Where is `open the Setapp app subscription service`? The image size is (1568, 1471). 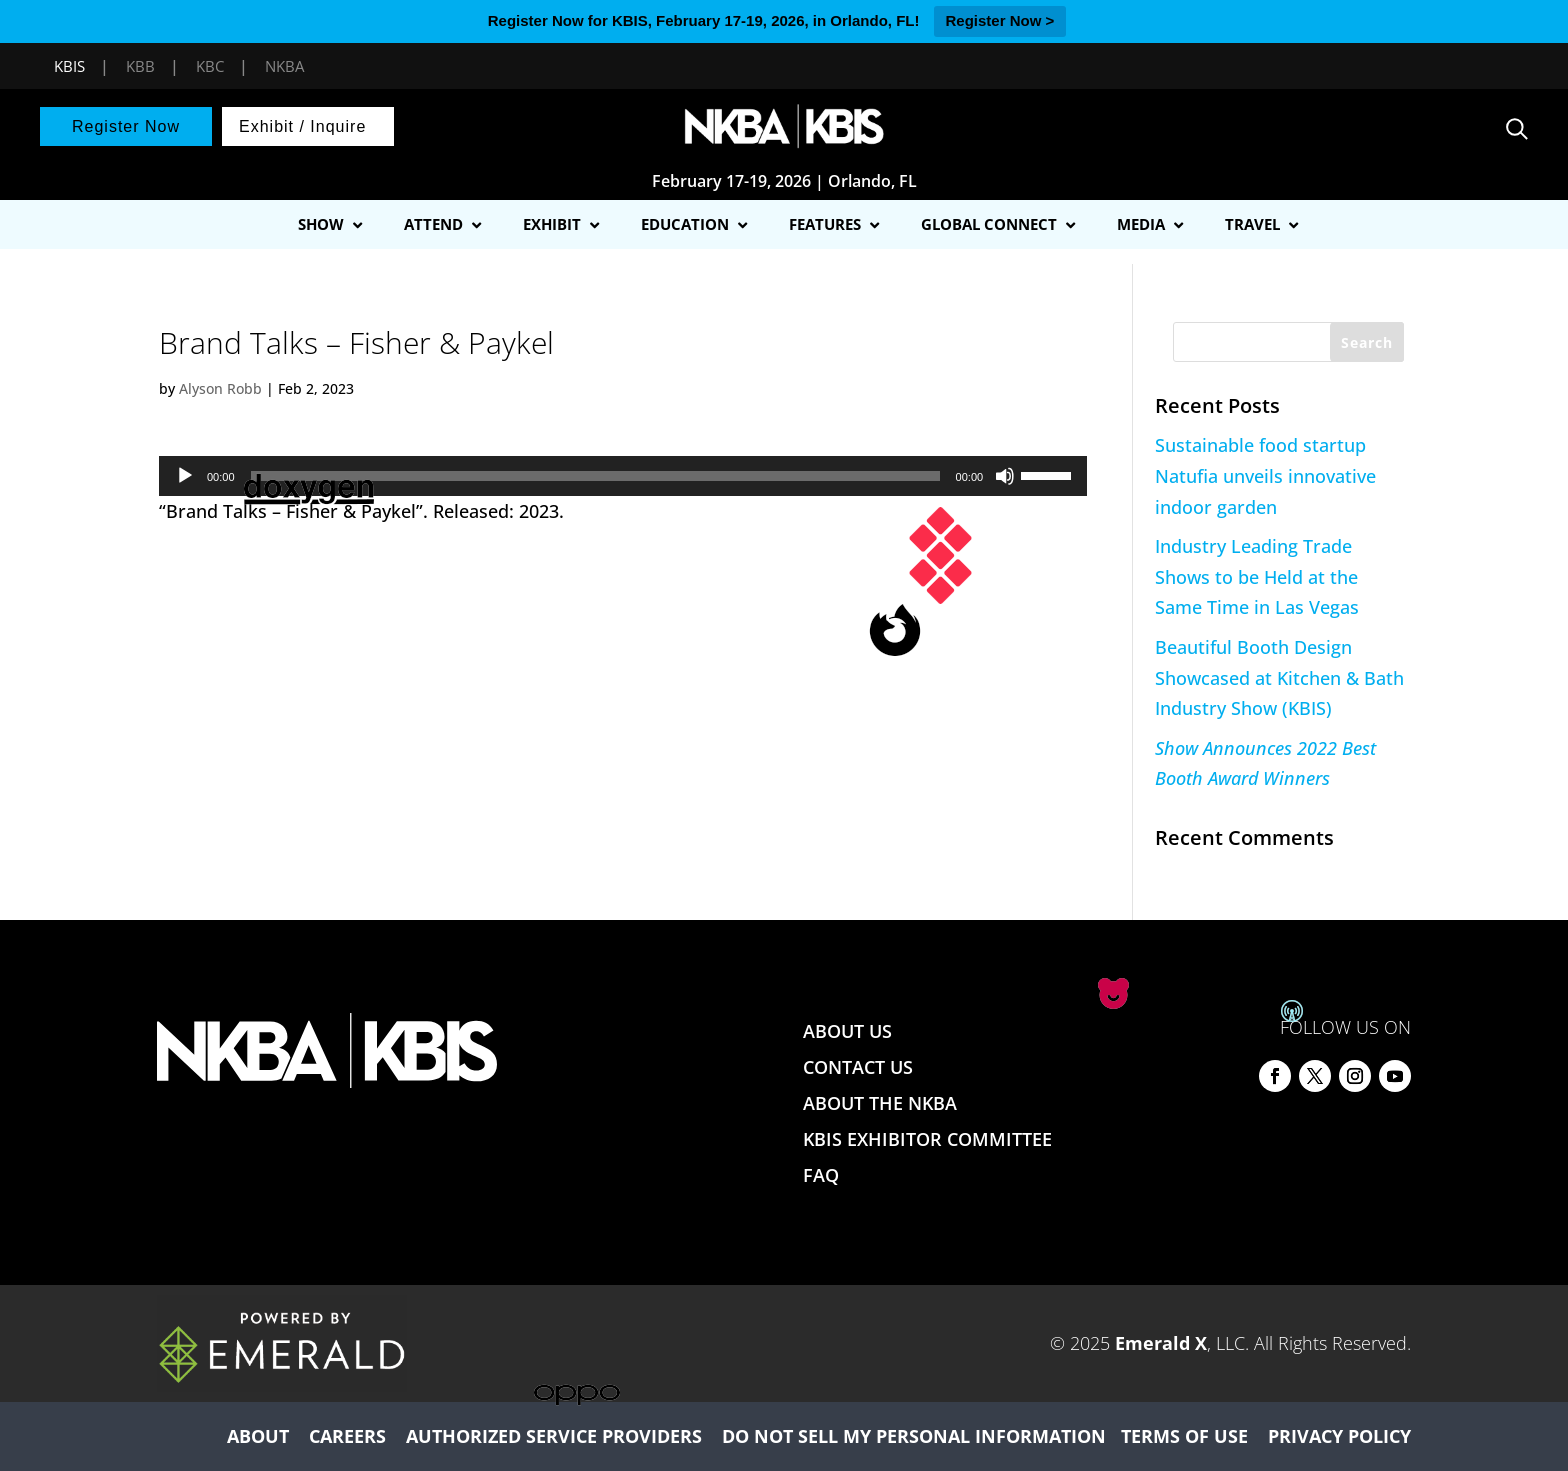 open the Setapp app subscription service is located at coordinates (940, 555).